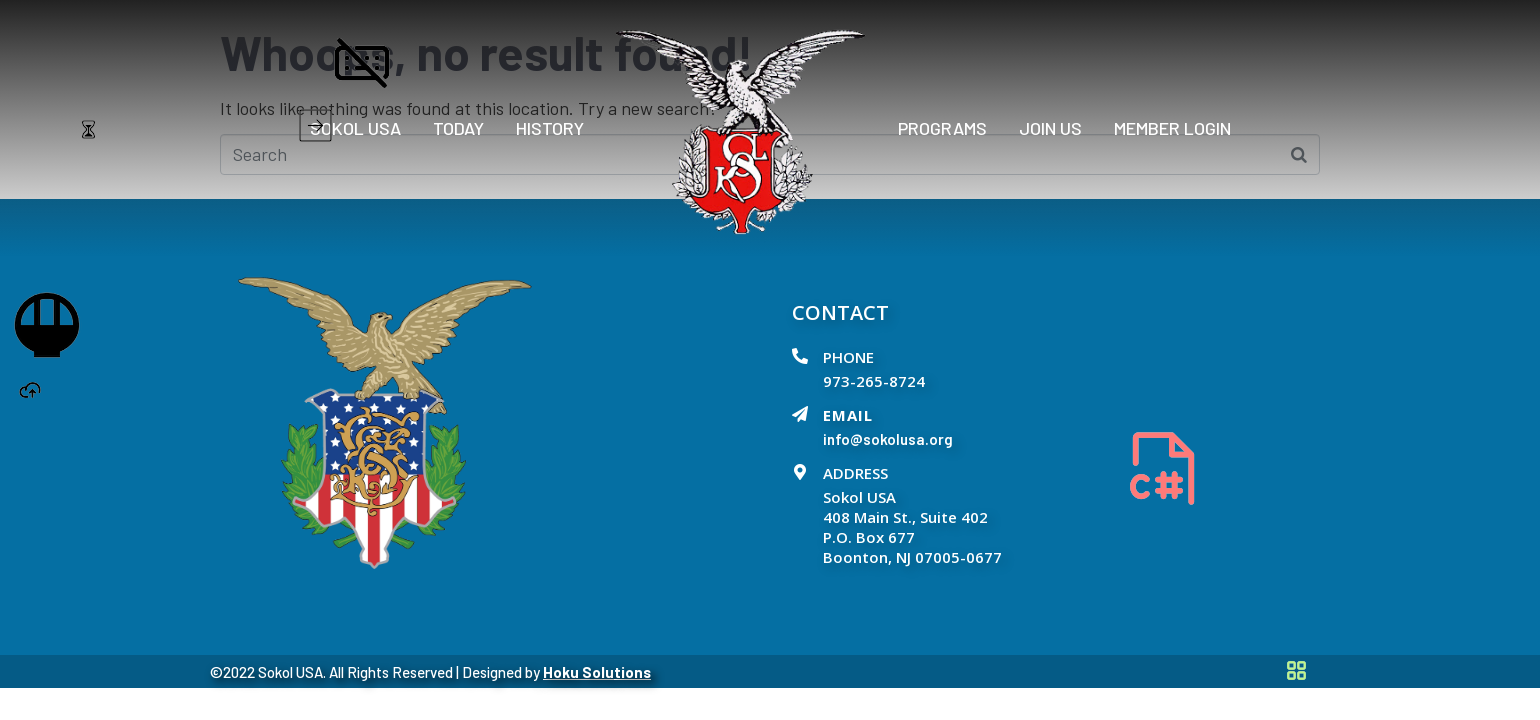  Describe the element at coordinates (88, 129) in the screenshot. I see `indicates loading or processing in progress` at that location.